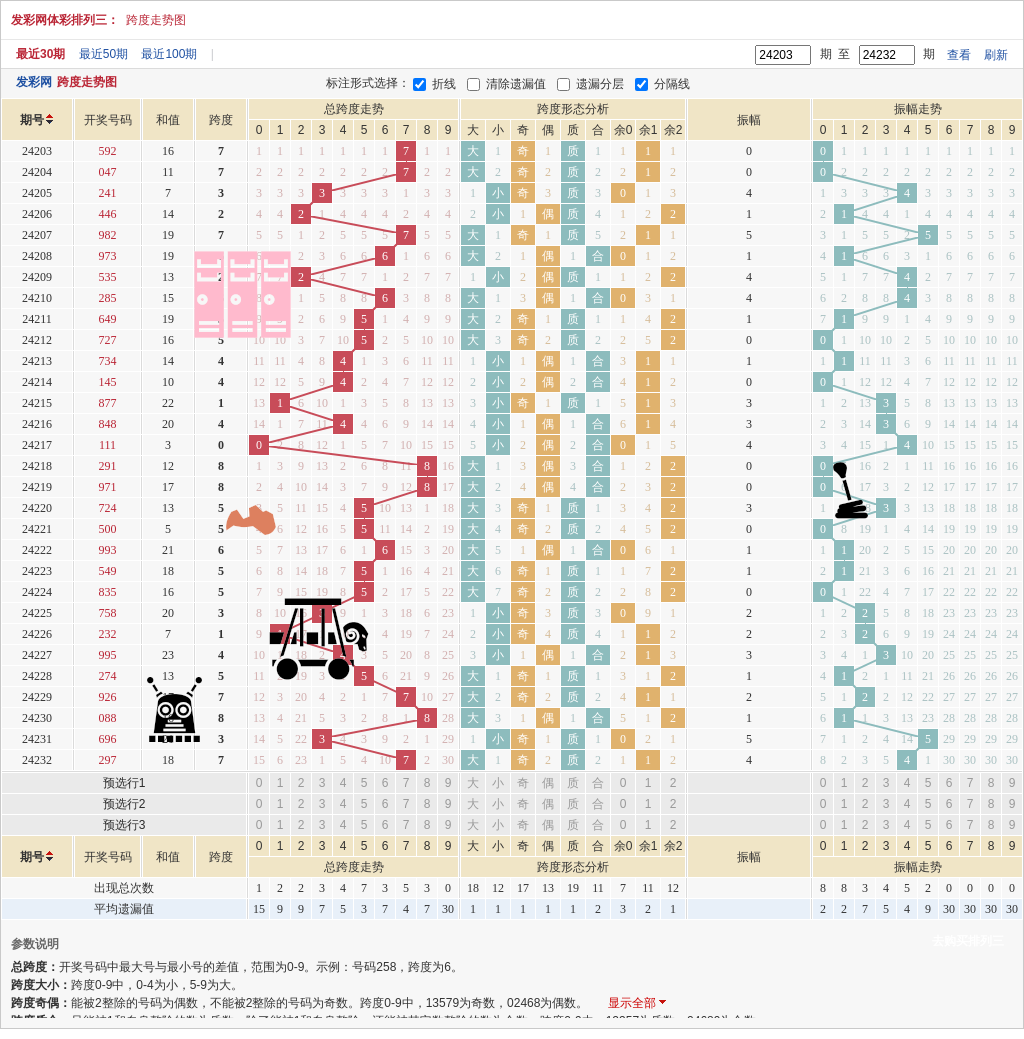 This screenshot has width=1024, height=1039. Describe the element at coordinates (174, 709) in the screenshot. I see `access bot or AI assistant features` at that location.